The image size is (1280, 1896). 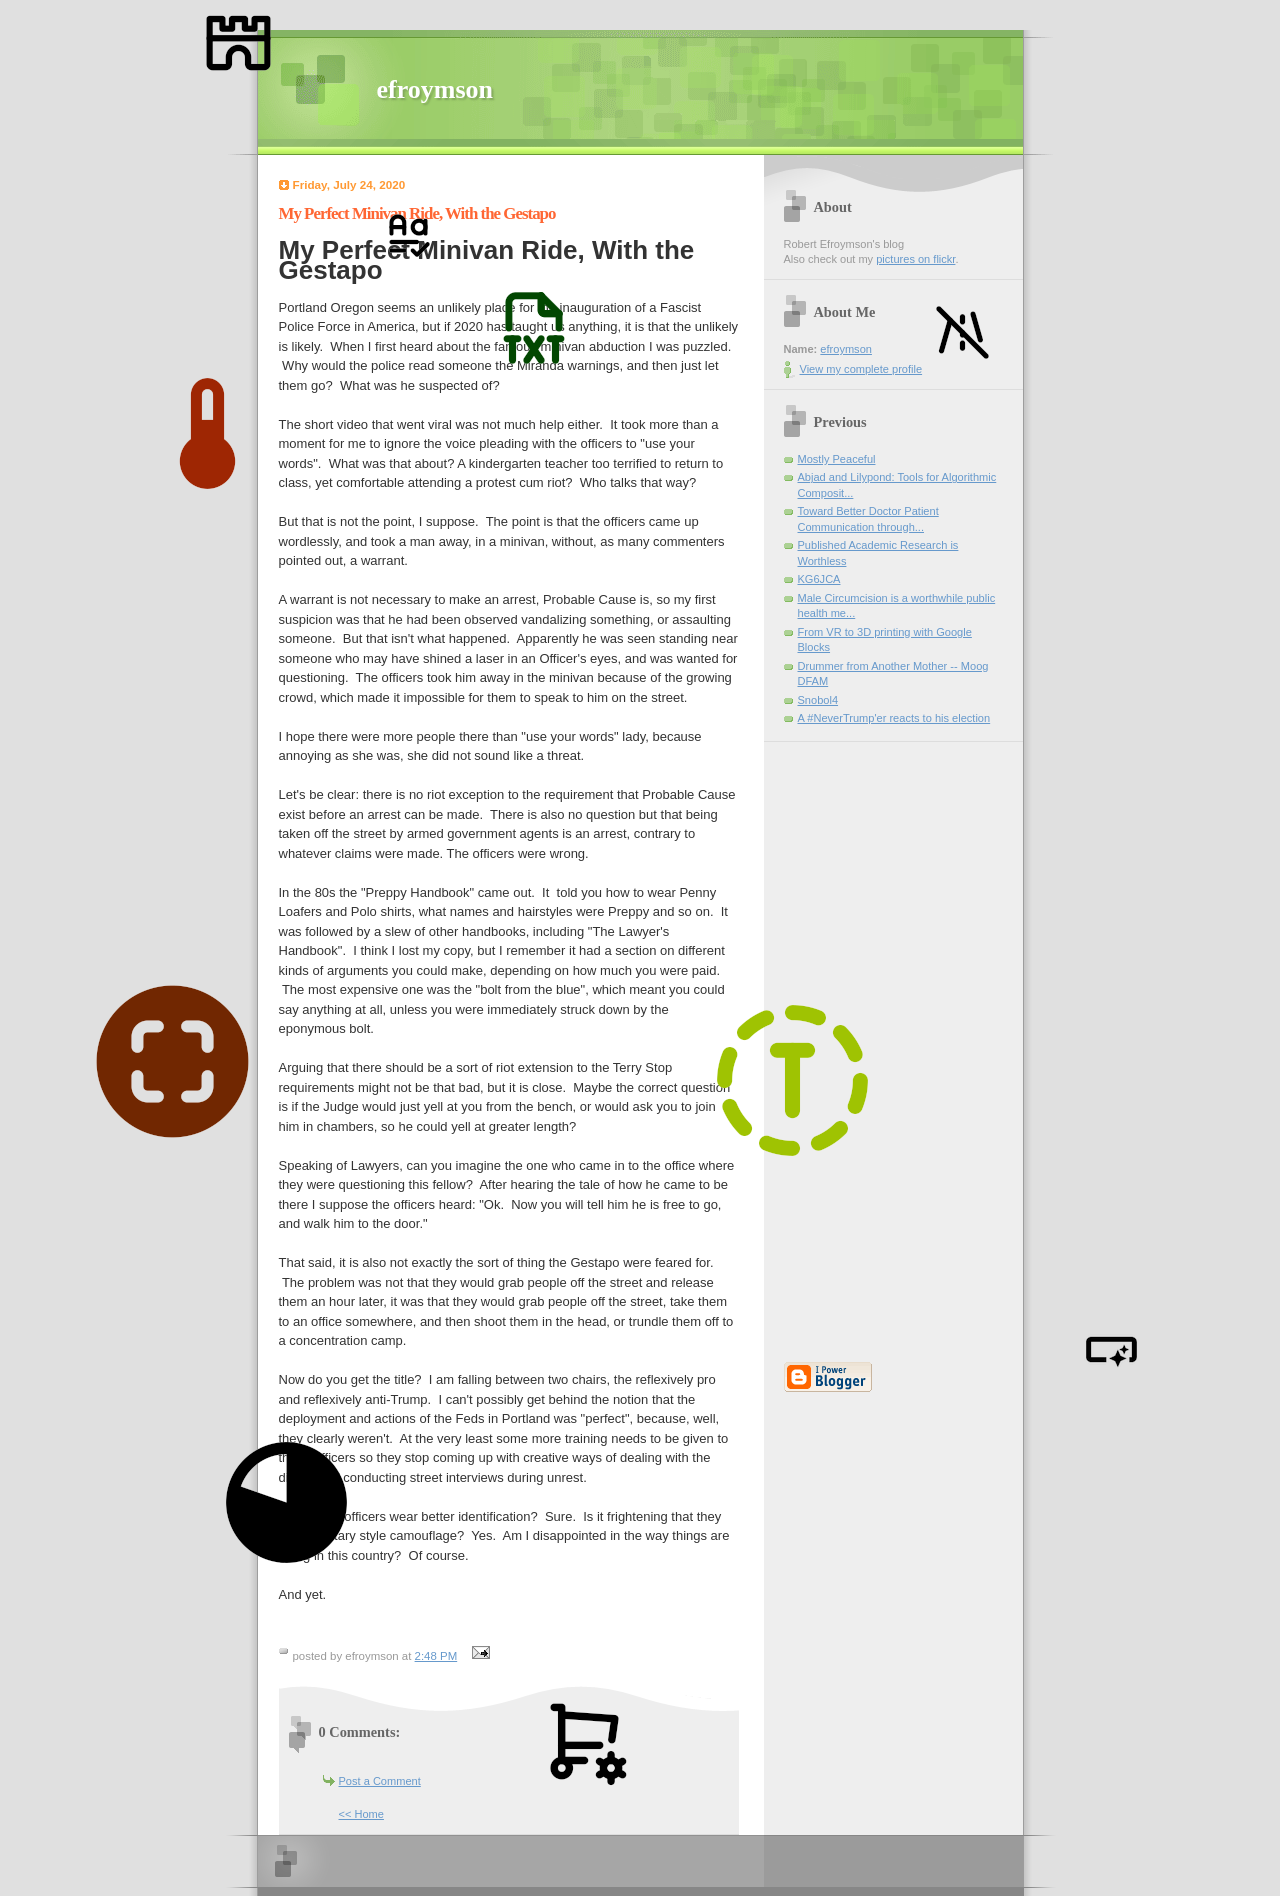 What do you see at coordinates (238, 41) in the screenshot?
I see `access castle or fortress-themed content` at bounding box center [238, 41].